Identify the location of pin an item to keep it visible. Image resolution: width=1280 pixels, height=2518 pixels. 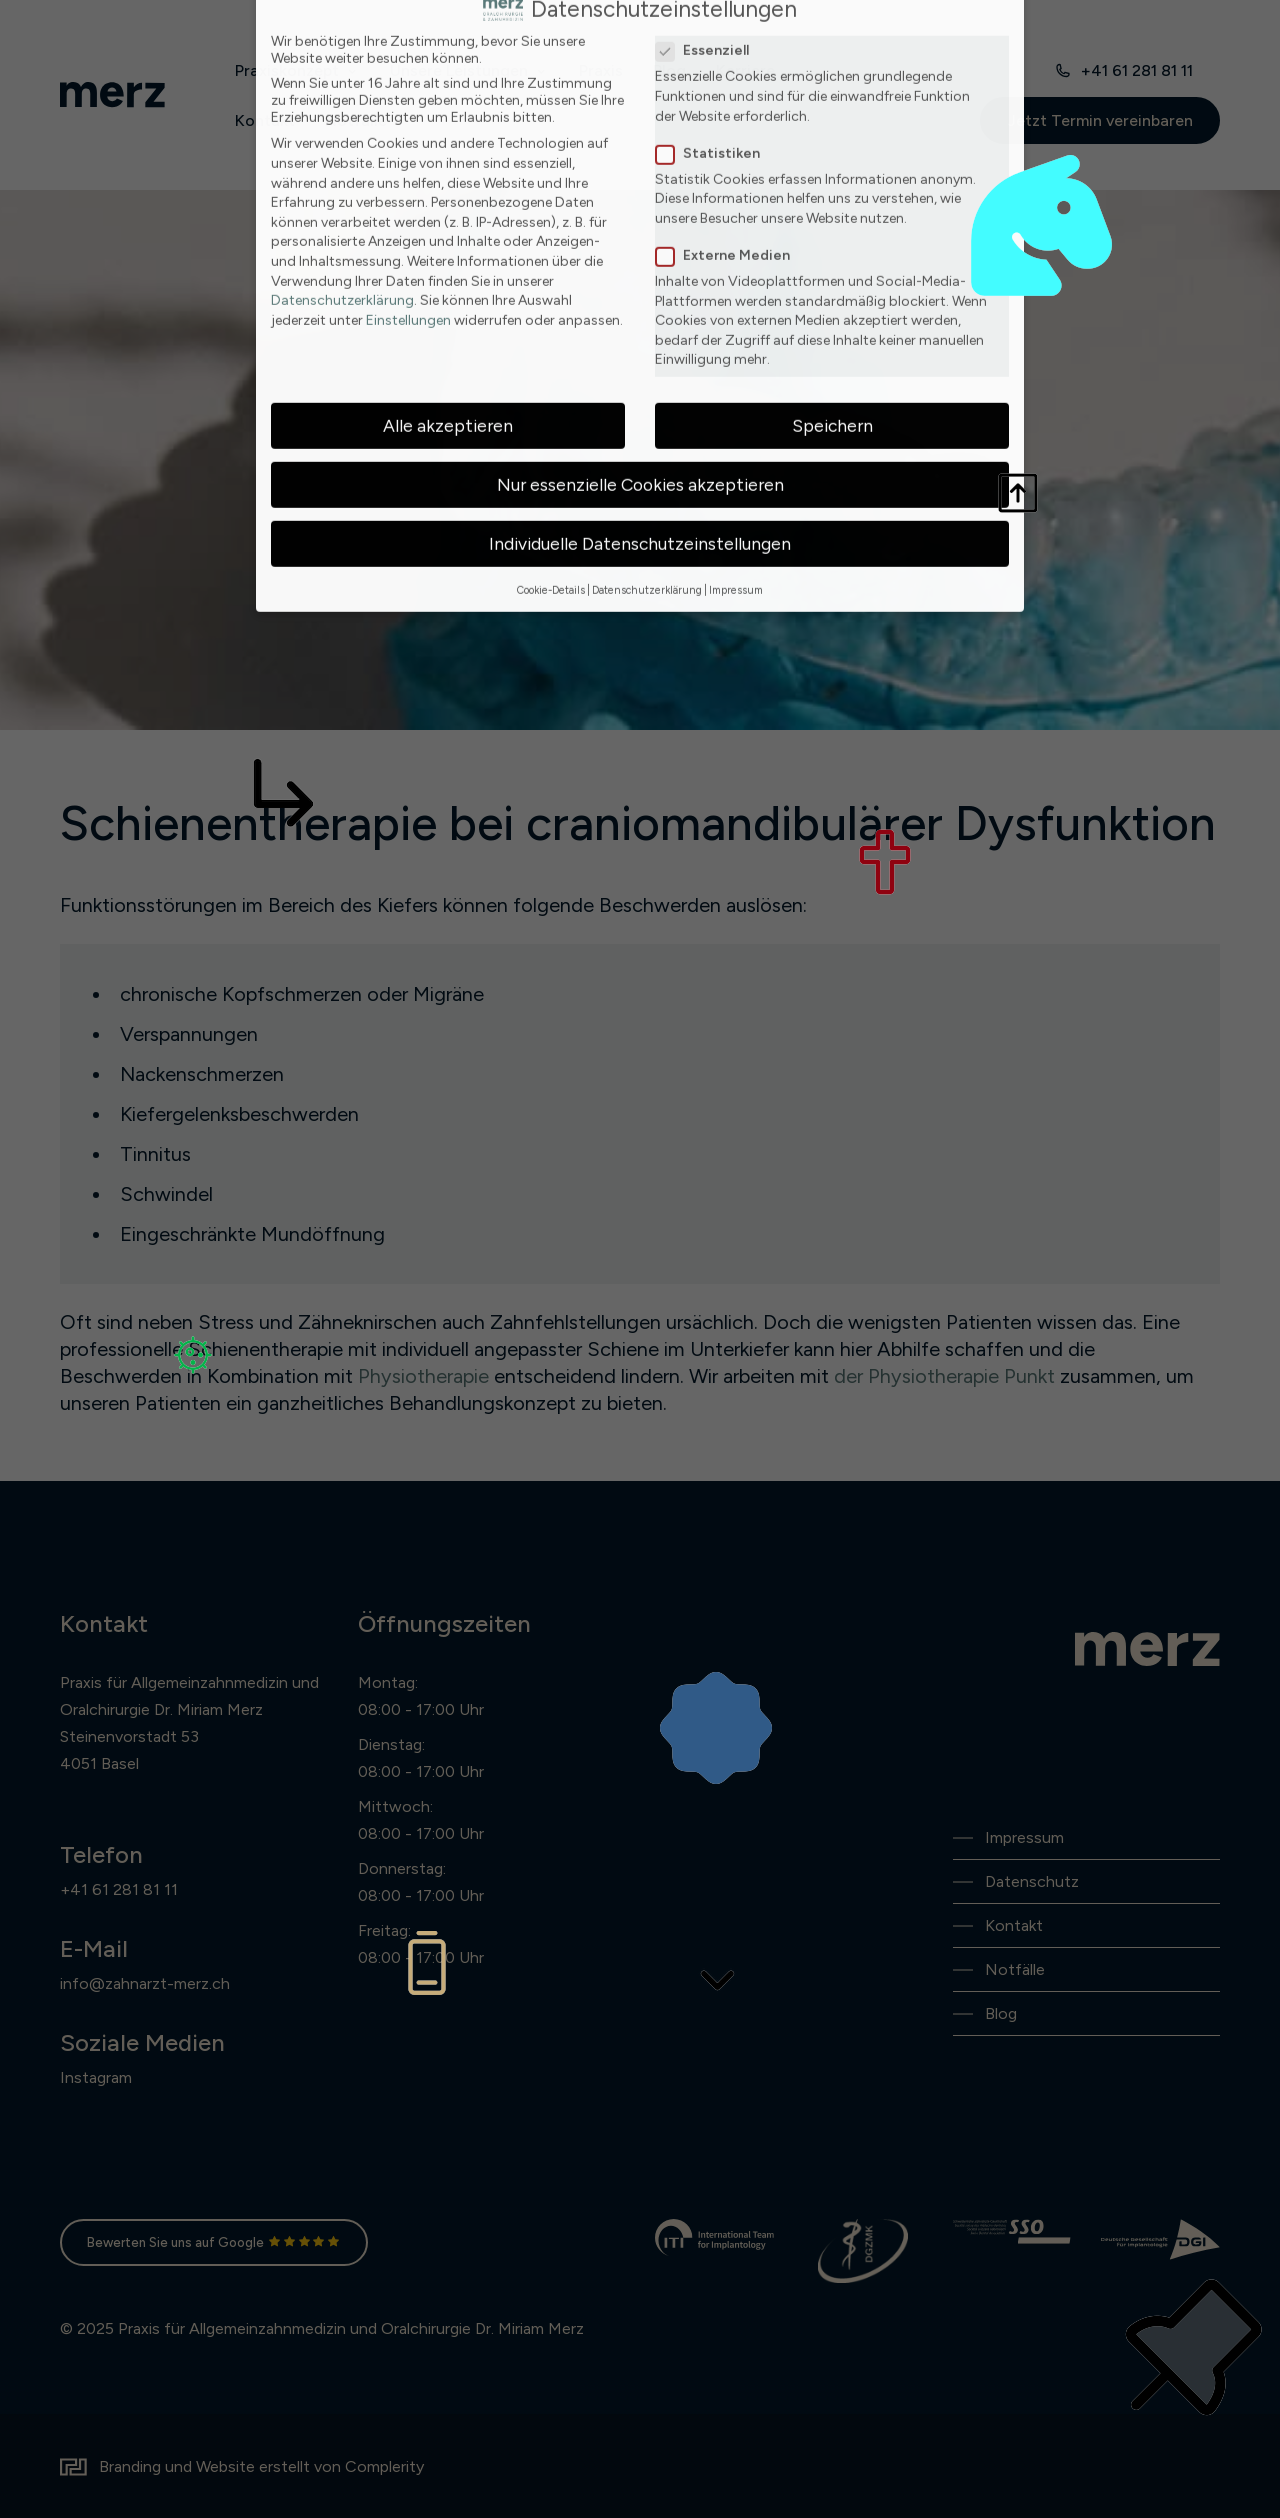
(1188, 2352).